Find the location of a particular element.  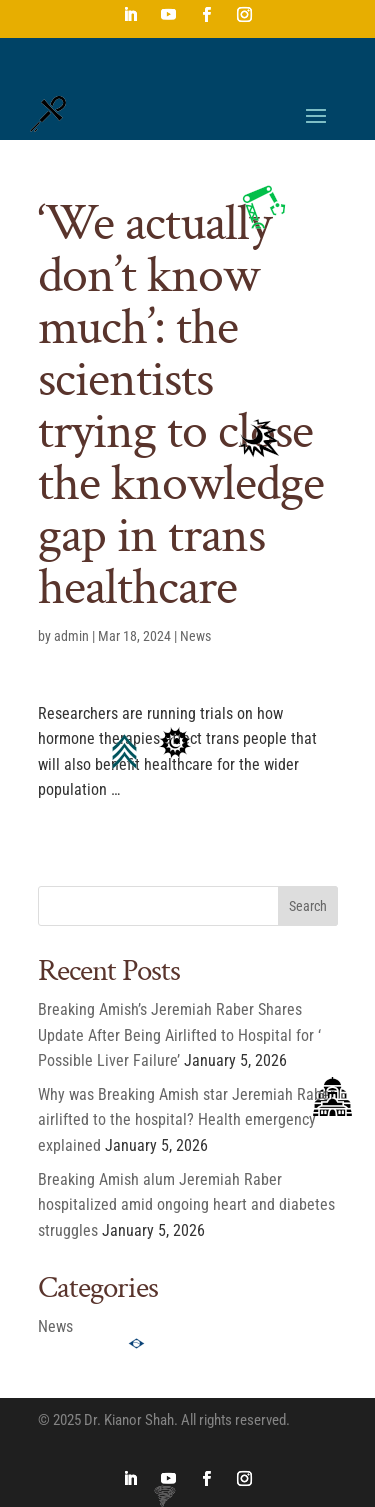

indicates wind or tornado weather condition is located at coordinates (165, 1496).